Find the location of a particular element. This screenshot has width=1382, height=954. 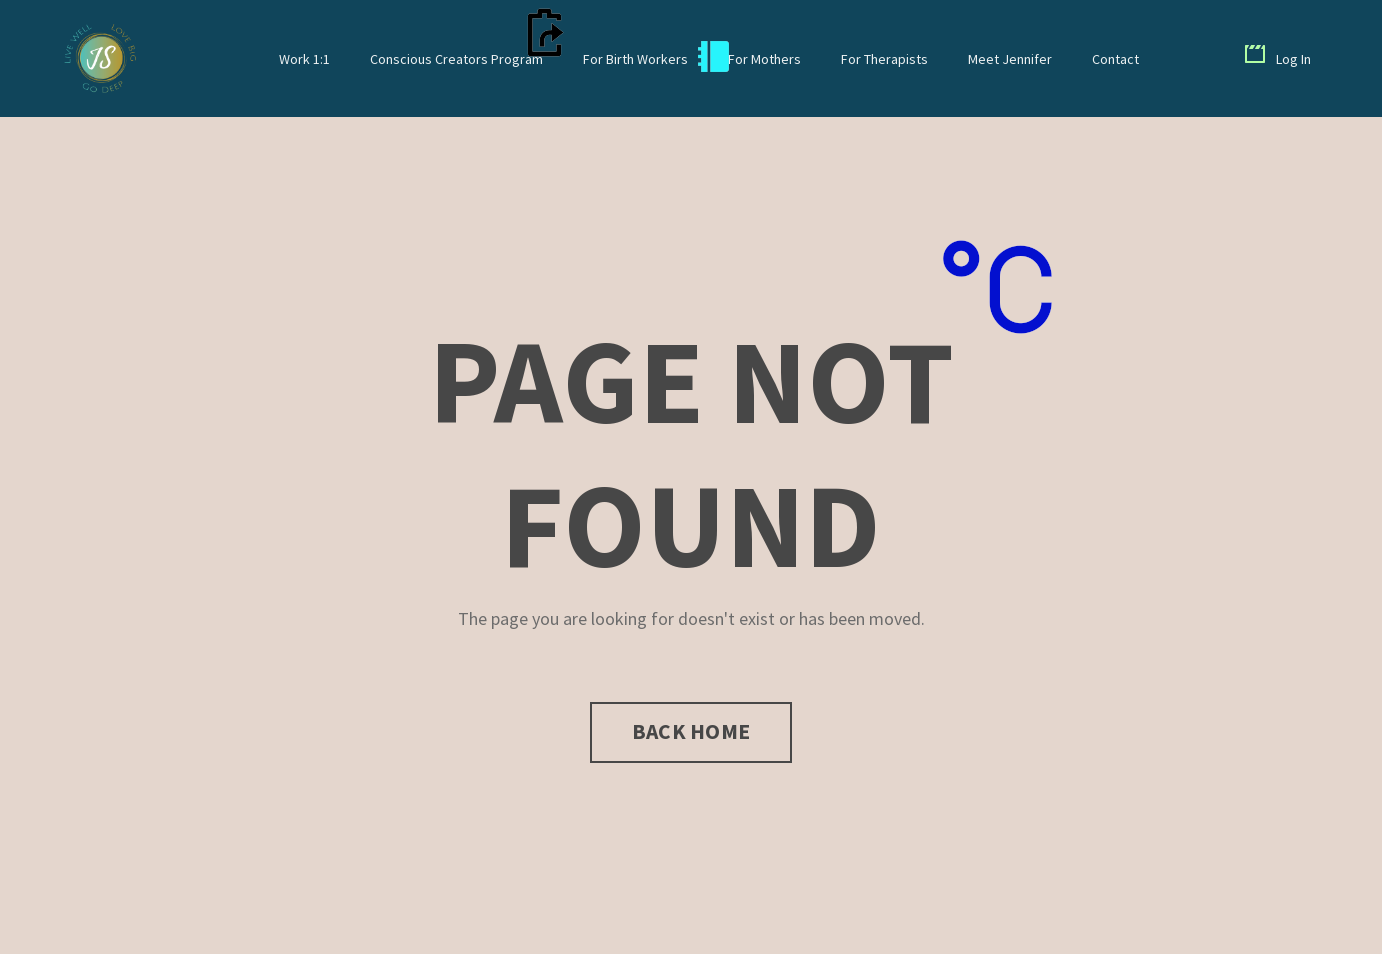

share battery power with another device is located at coordinates (544, 32).